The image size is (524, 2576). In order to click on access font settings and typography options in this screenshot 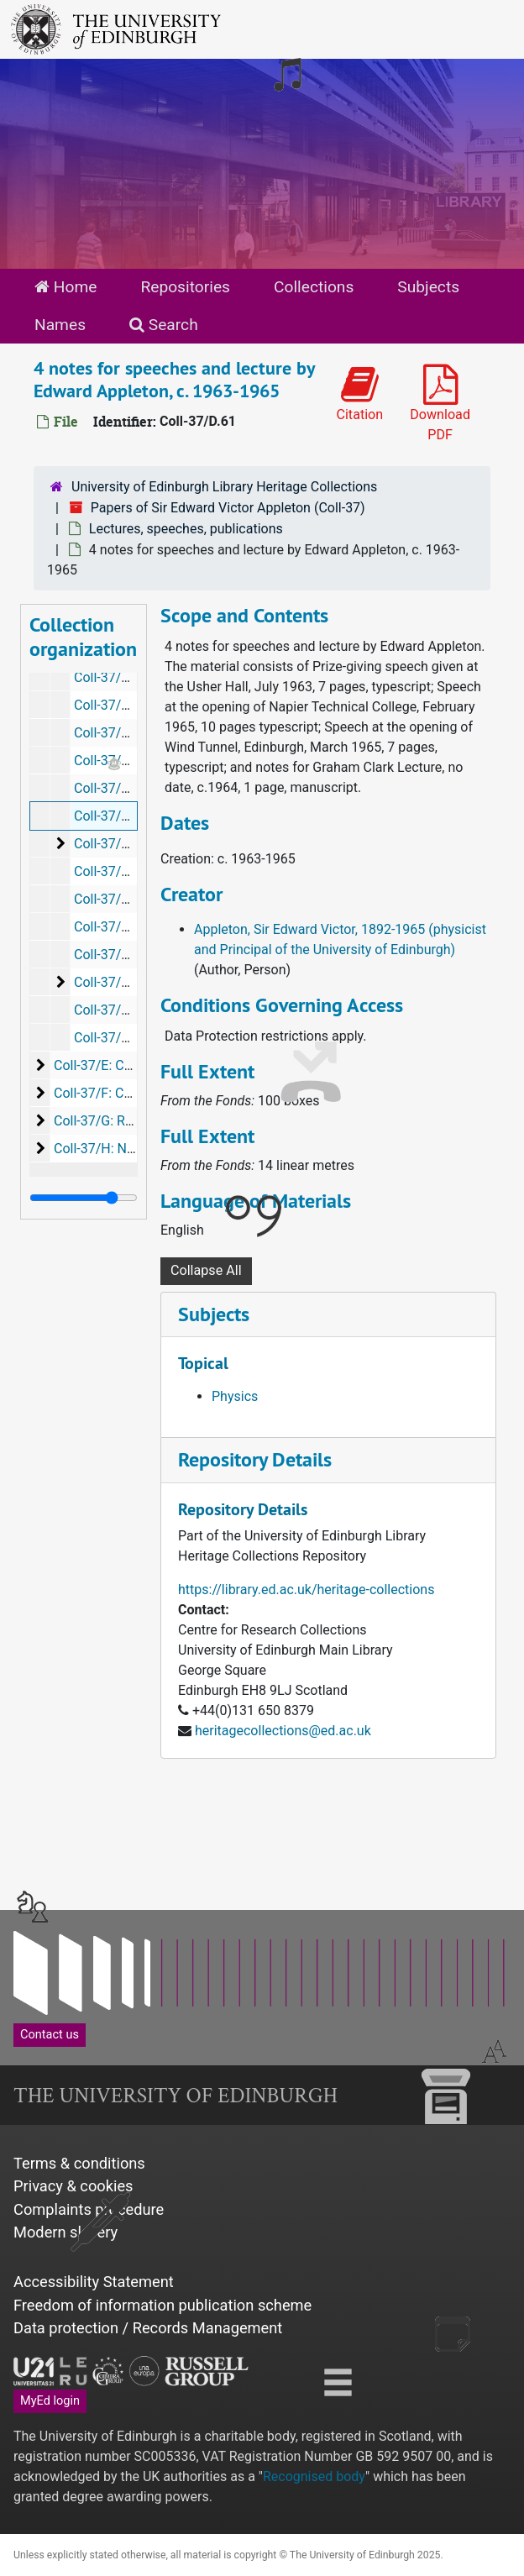, I will do `click(494, 2052)`.